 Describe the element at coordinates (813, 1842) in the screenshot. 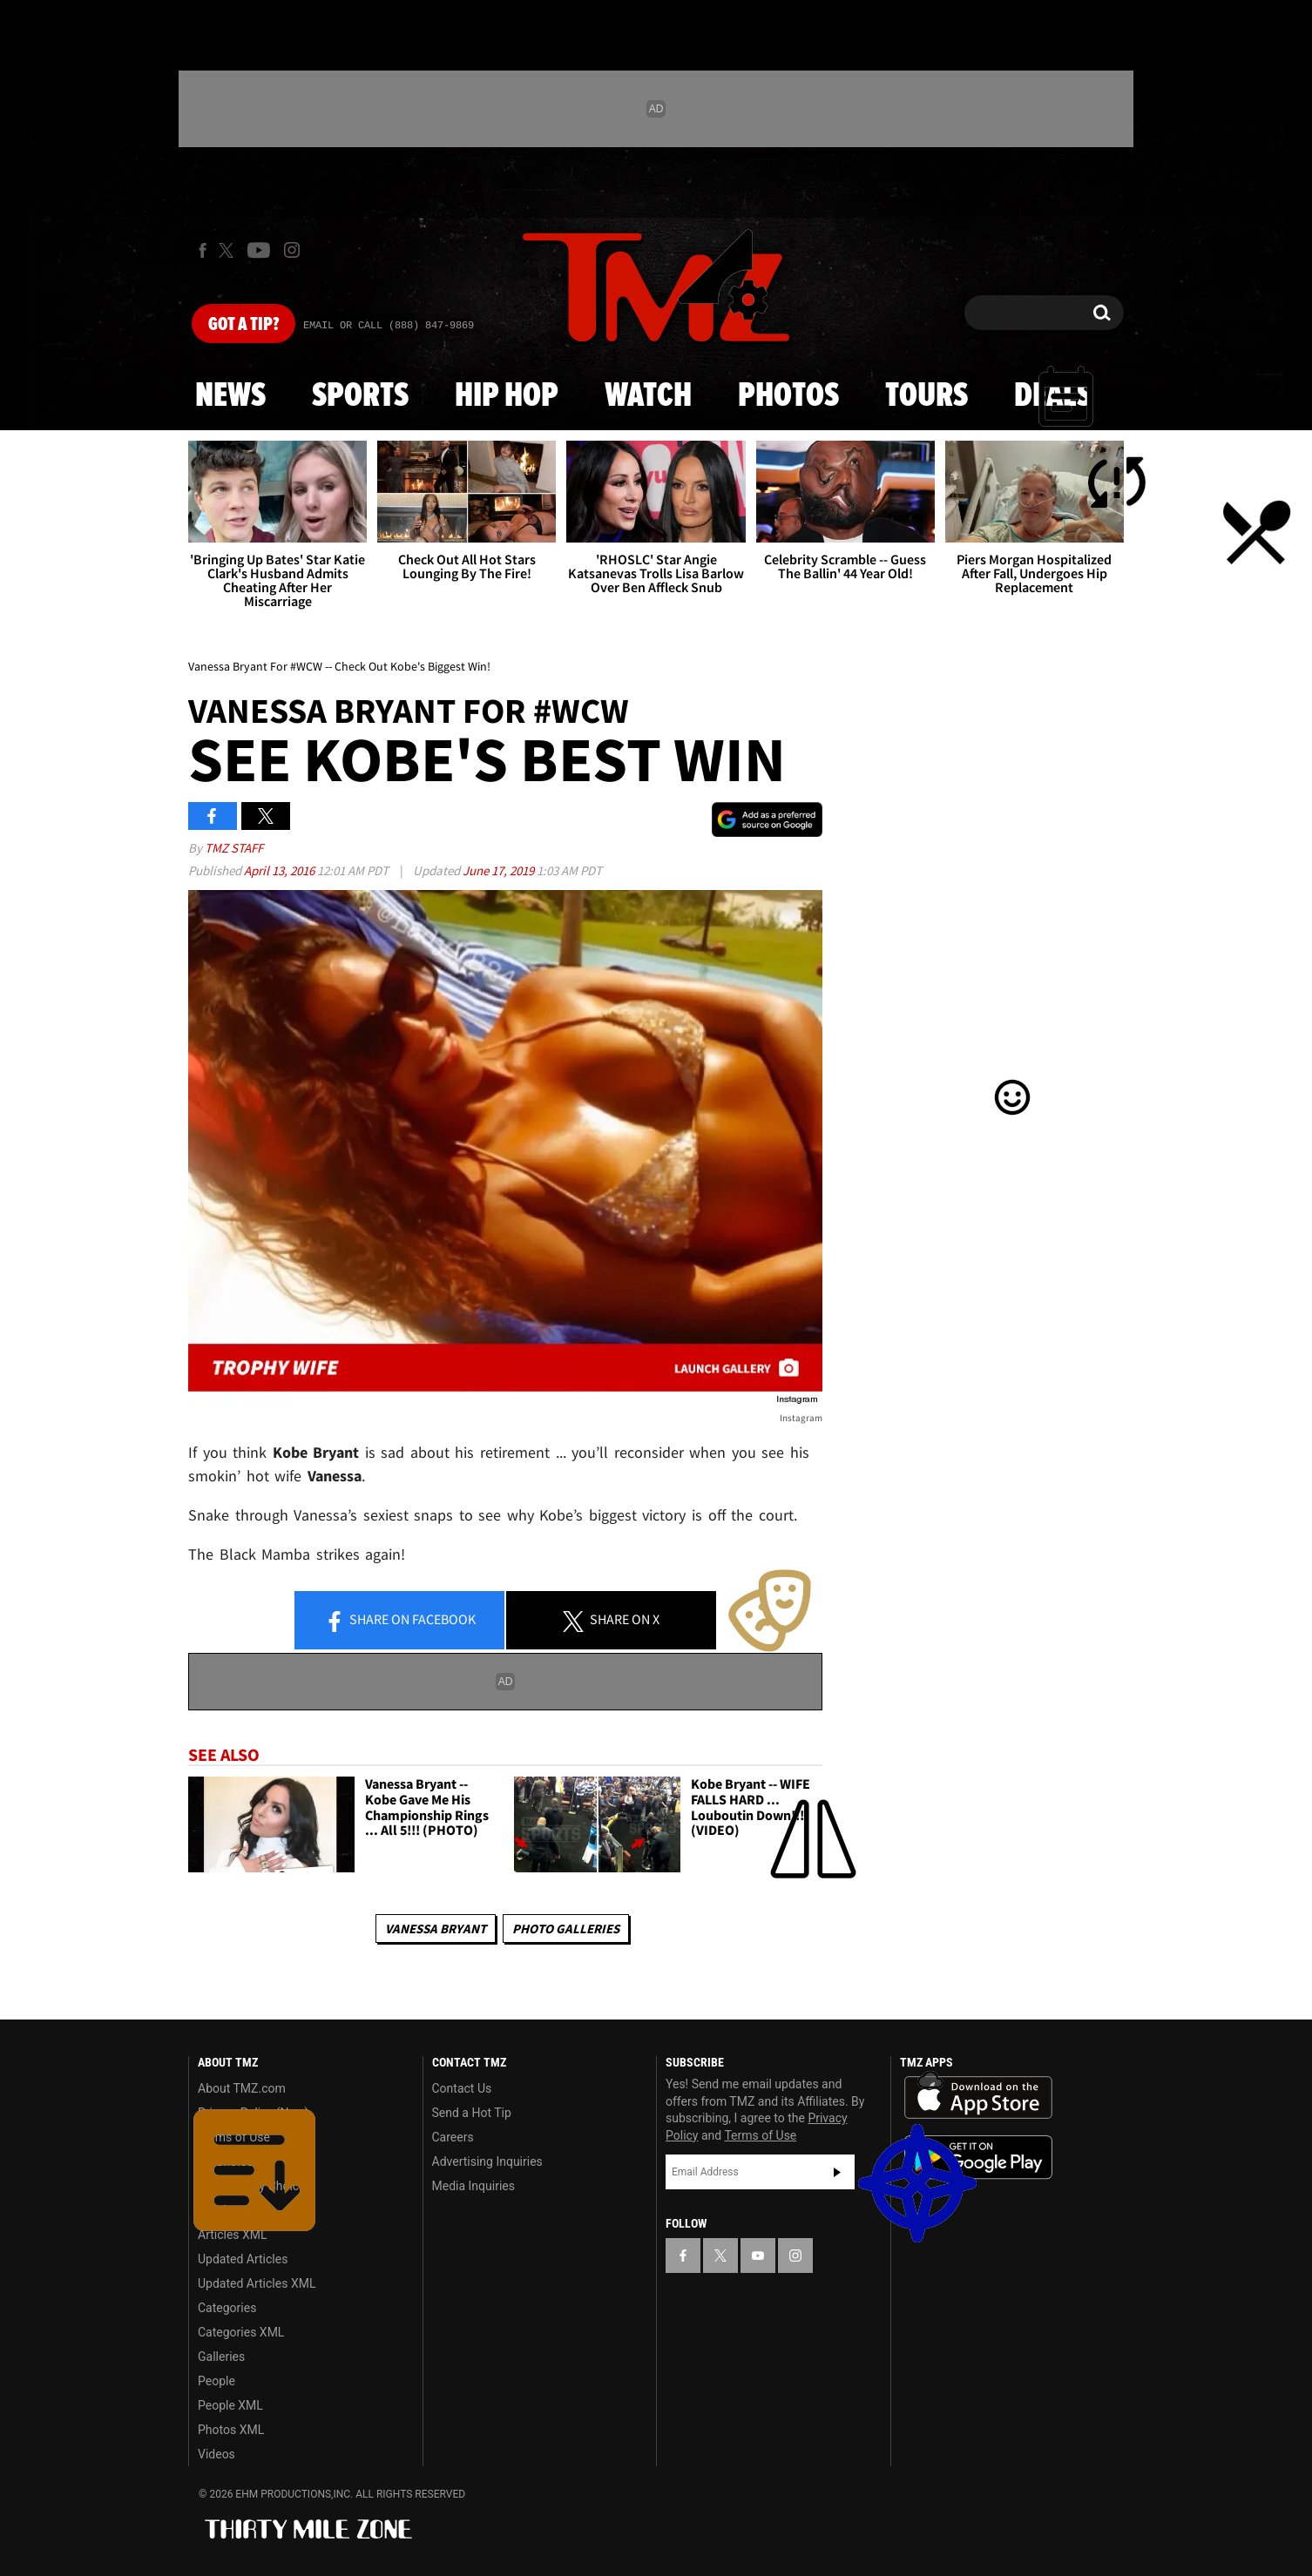

I see `flip image horizontally` at that location.